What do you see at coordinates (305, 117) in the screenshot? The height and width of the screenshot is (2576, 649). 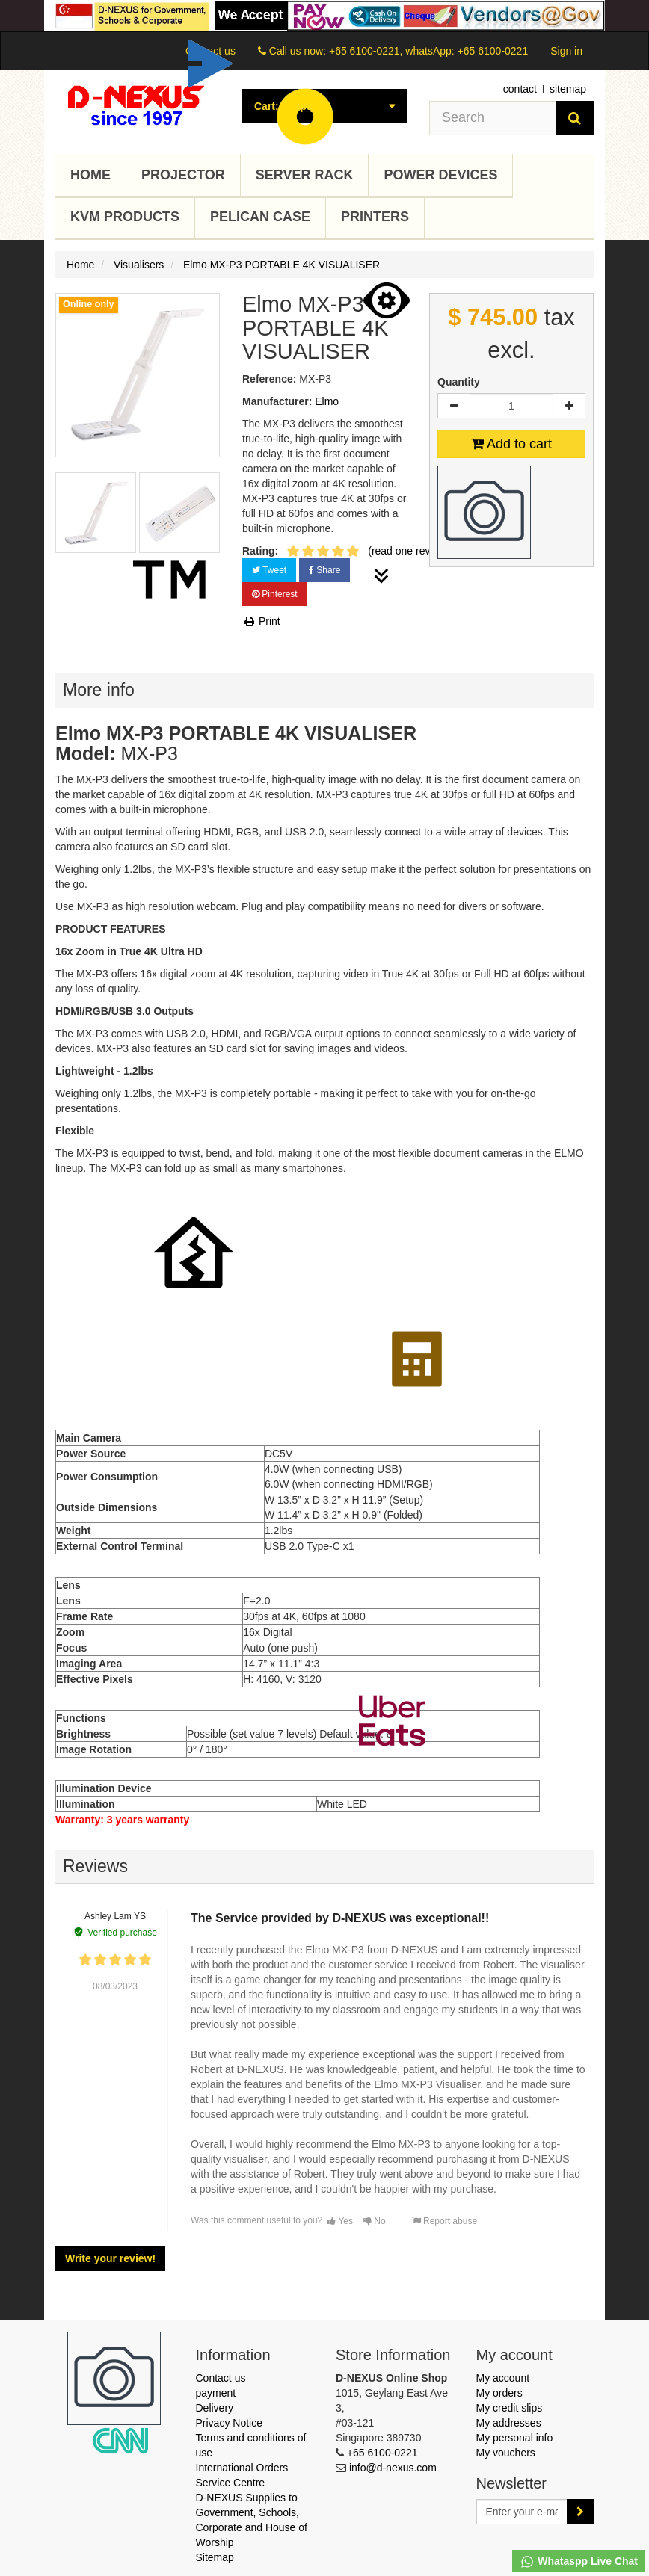 I see `start recording audio or video` at bounding box center [305, 117].